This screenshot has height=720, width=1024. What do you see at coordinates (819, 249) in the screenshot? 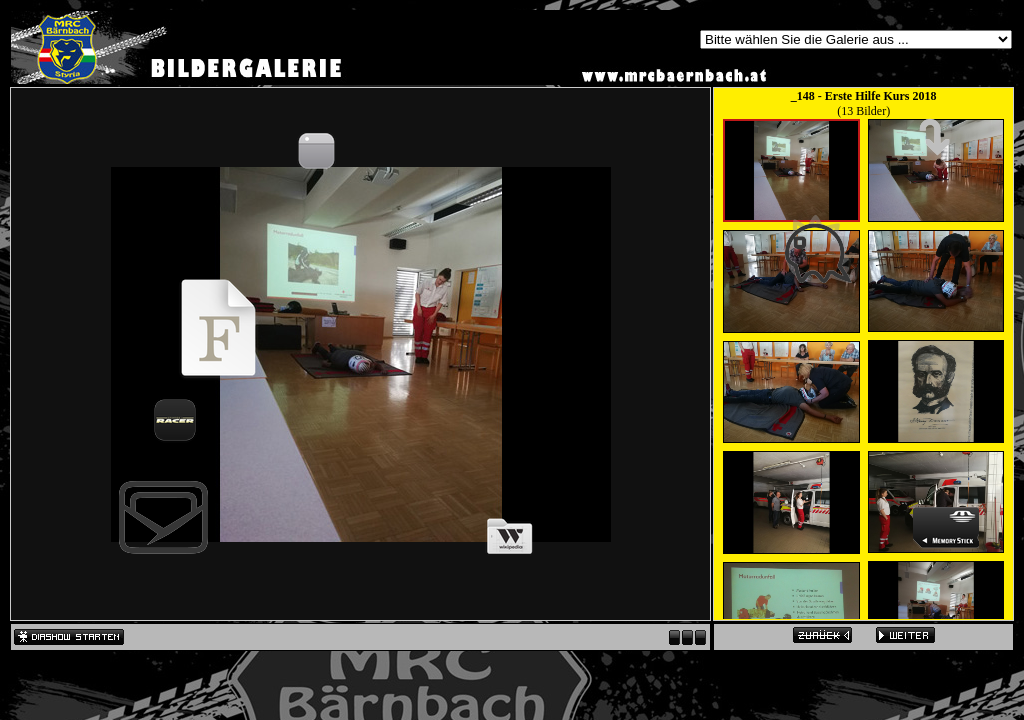
I see `open dino messaging app` at bounding box center [819, 249].